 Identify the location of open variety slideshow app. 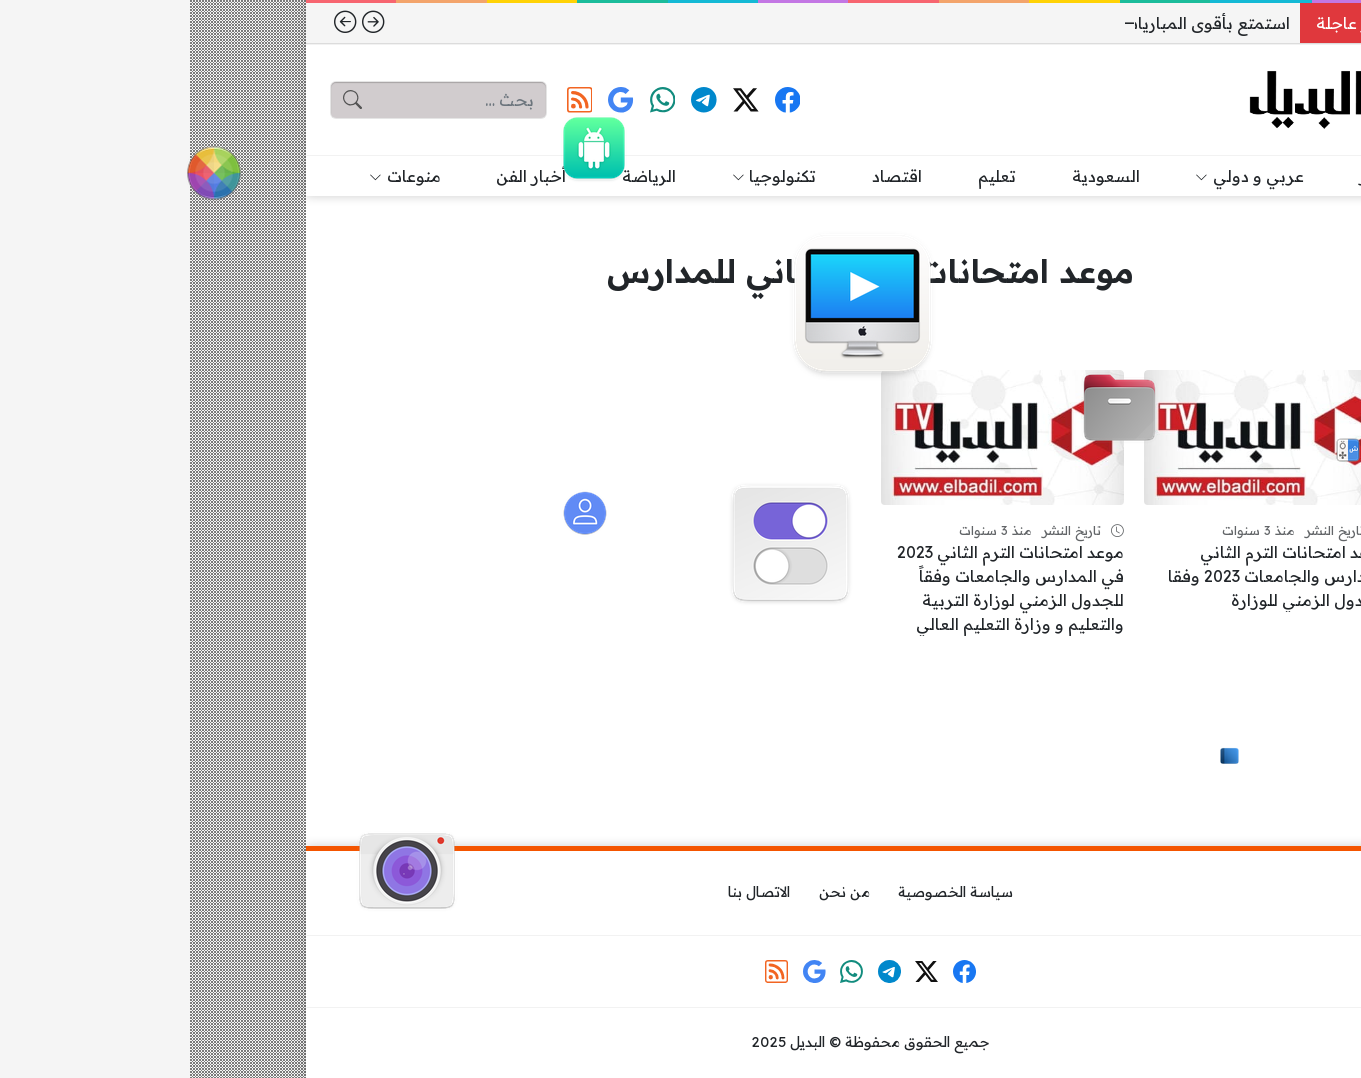
(862, 303).